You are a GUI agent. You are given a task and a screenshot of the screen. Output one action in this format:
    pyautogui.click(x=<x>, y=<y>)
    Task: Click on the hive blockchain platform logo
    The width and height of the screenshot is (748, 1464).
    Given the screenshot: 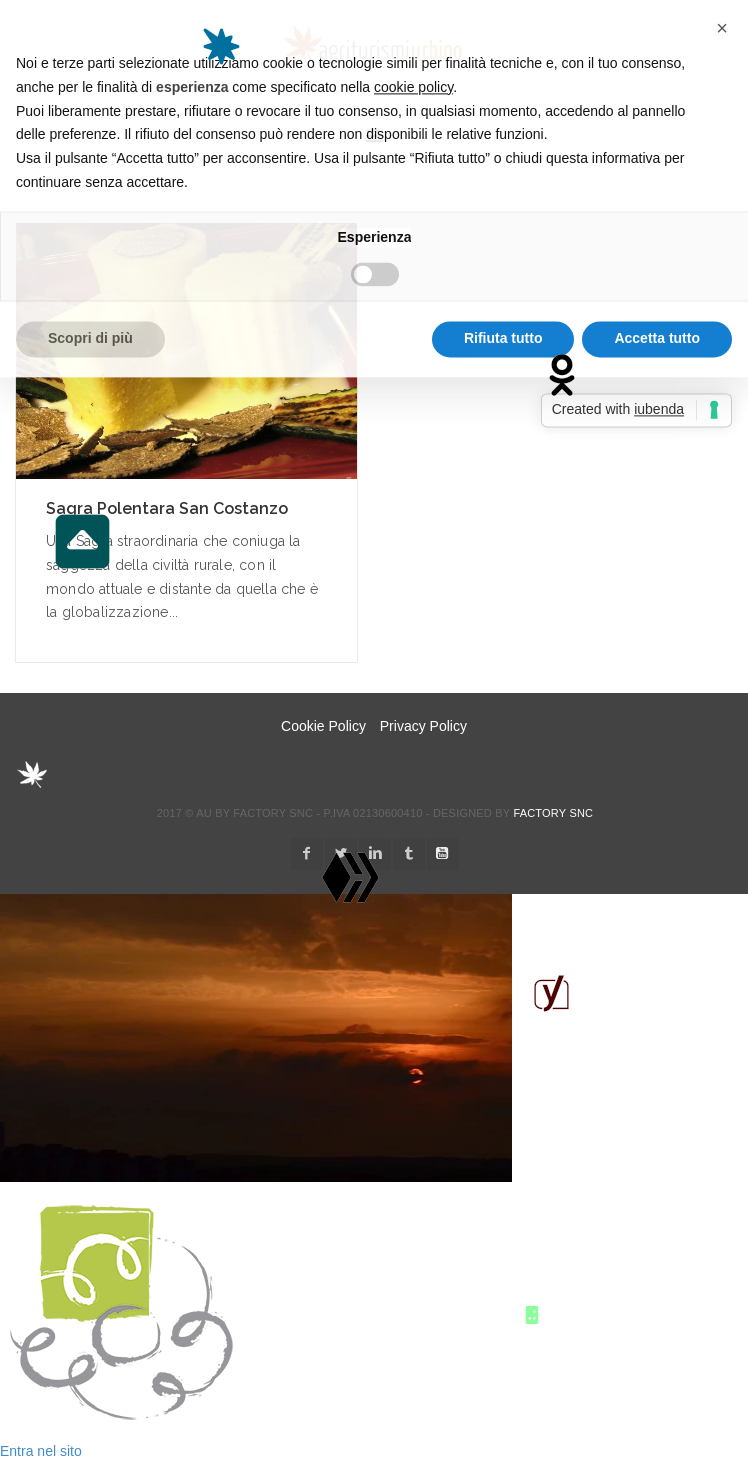 What is the action you would take?
    pyautogui.click(x=350, y=877)
    